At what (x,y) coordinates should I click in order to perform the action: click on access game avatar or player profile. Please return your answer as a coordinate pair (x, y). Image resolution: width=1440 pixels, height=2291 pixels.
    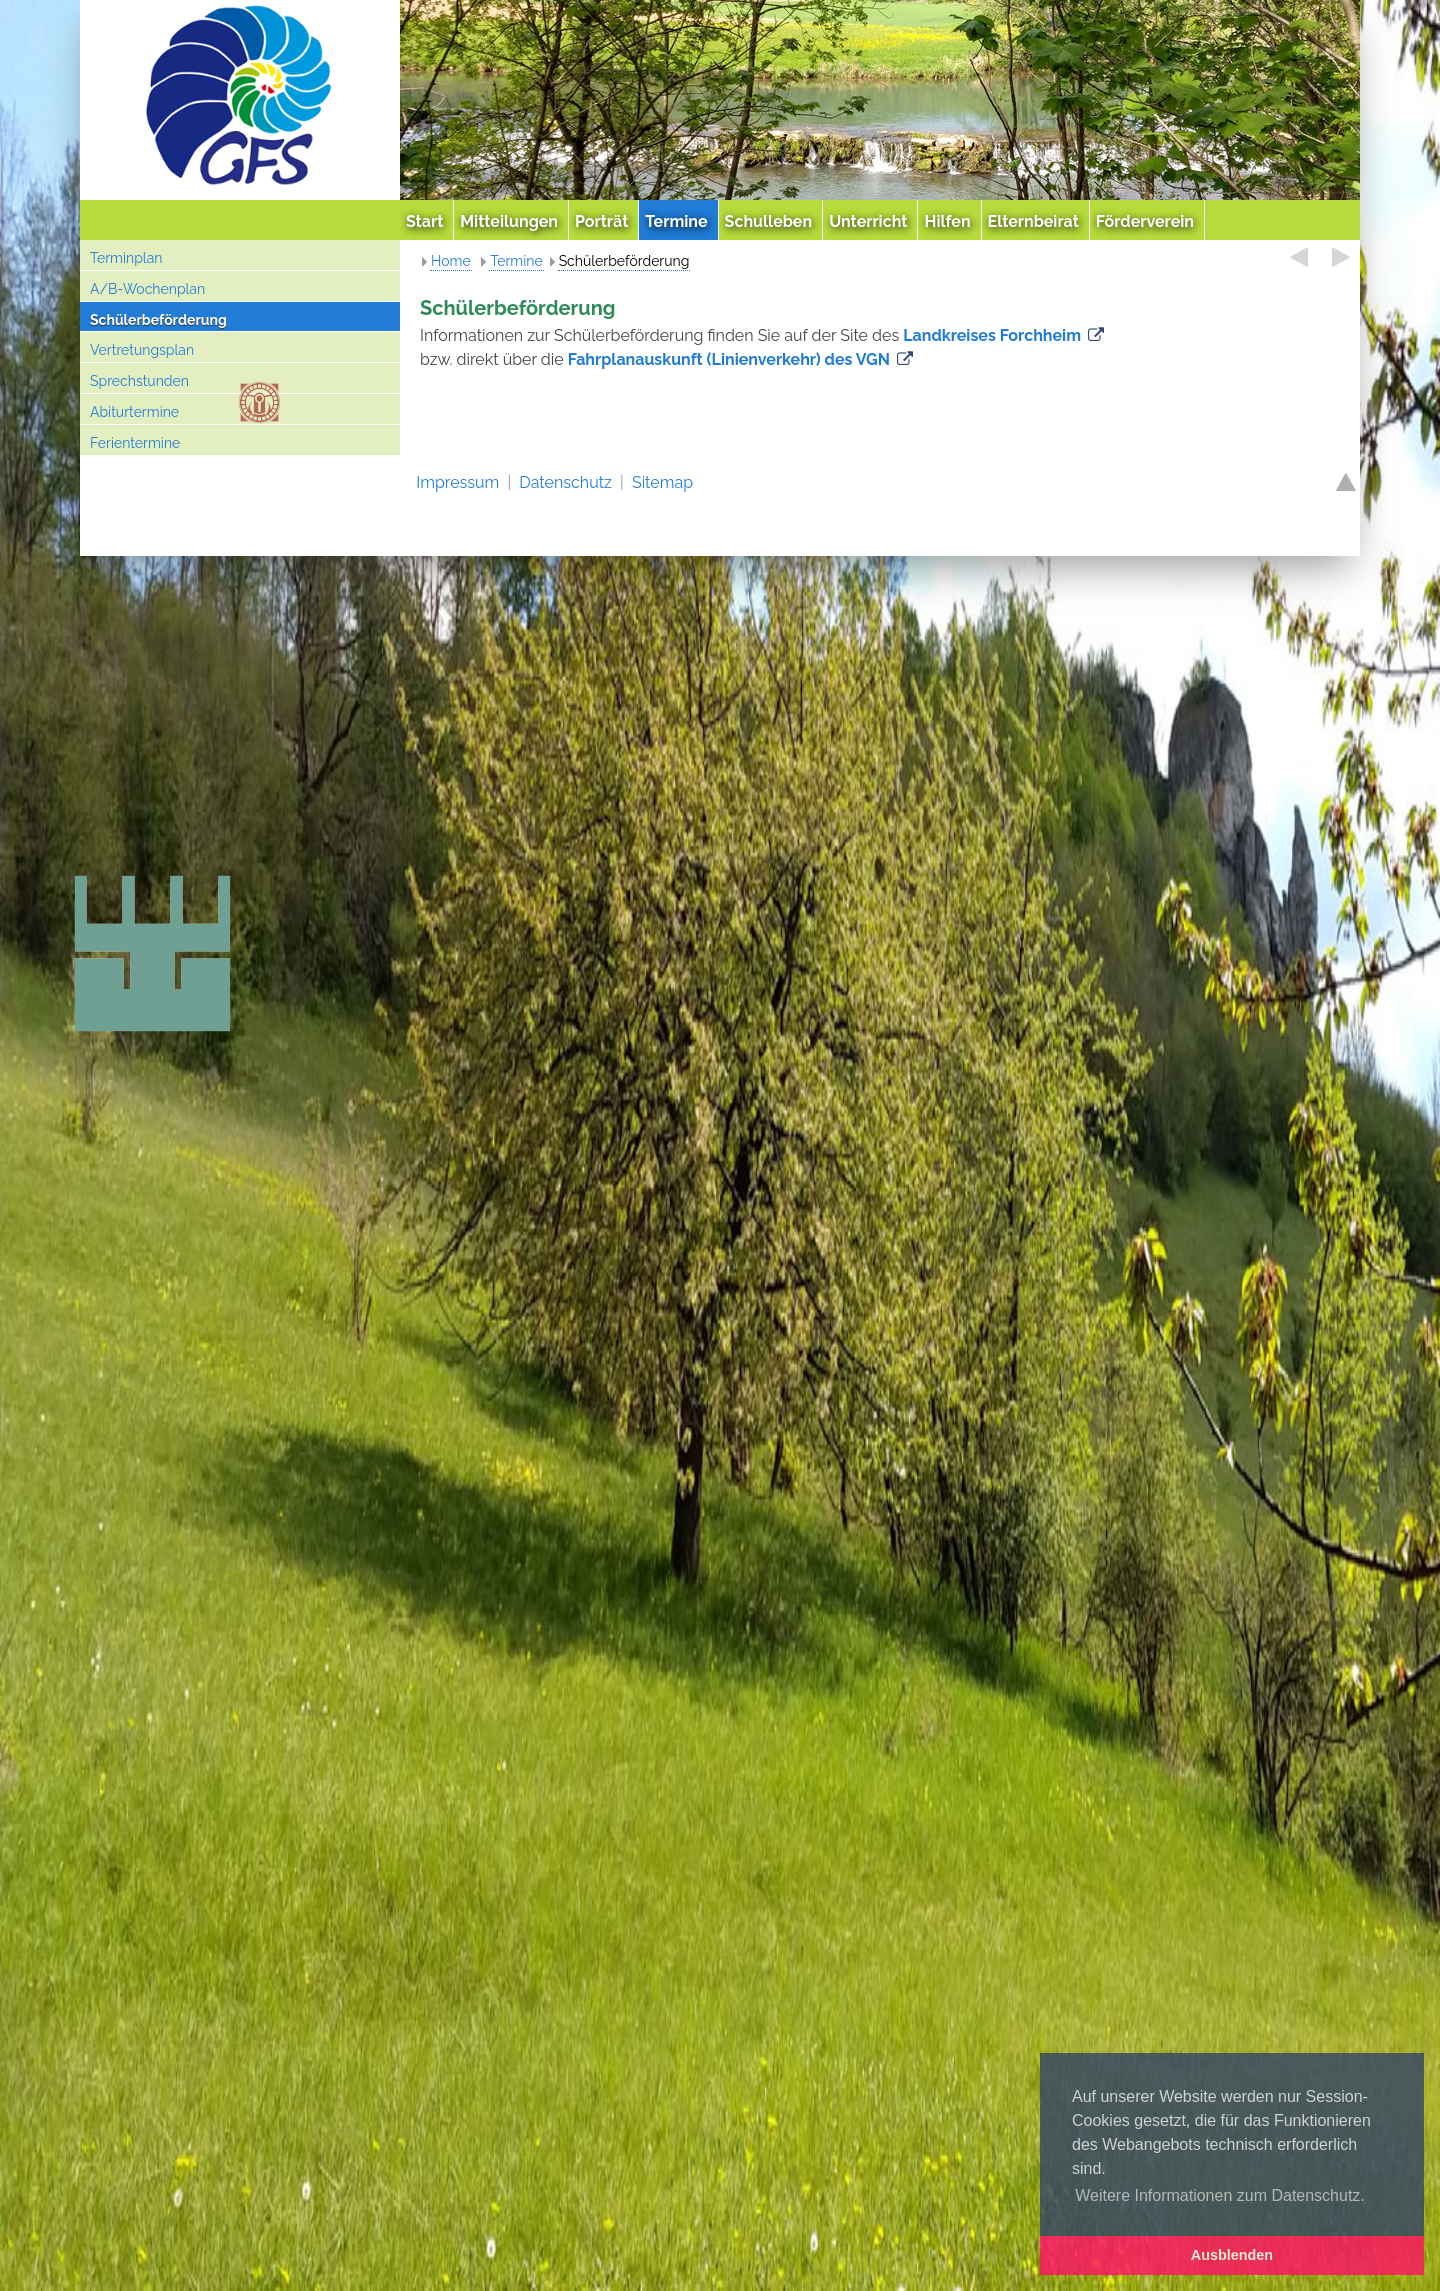
    Looking at the image, I should click on (259, 402).